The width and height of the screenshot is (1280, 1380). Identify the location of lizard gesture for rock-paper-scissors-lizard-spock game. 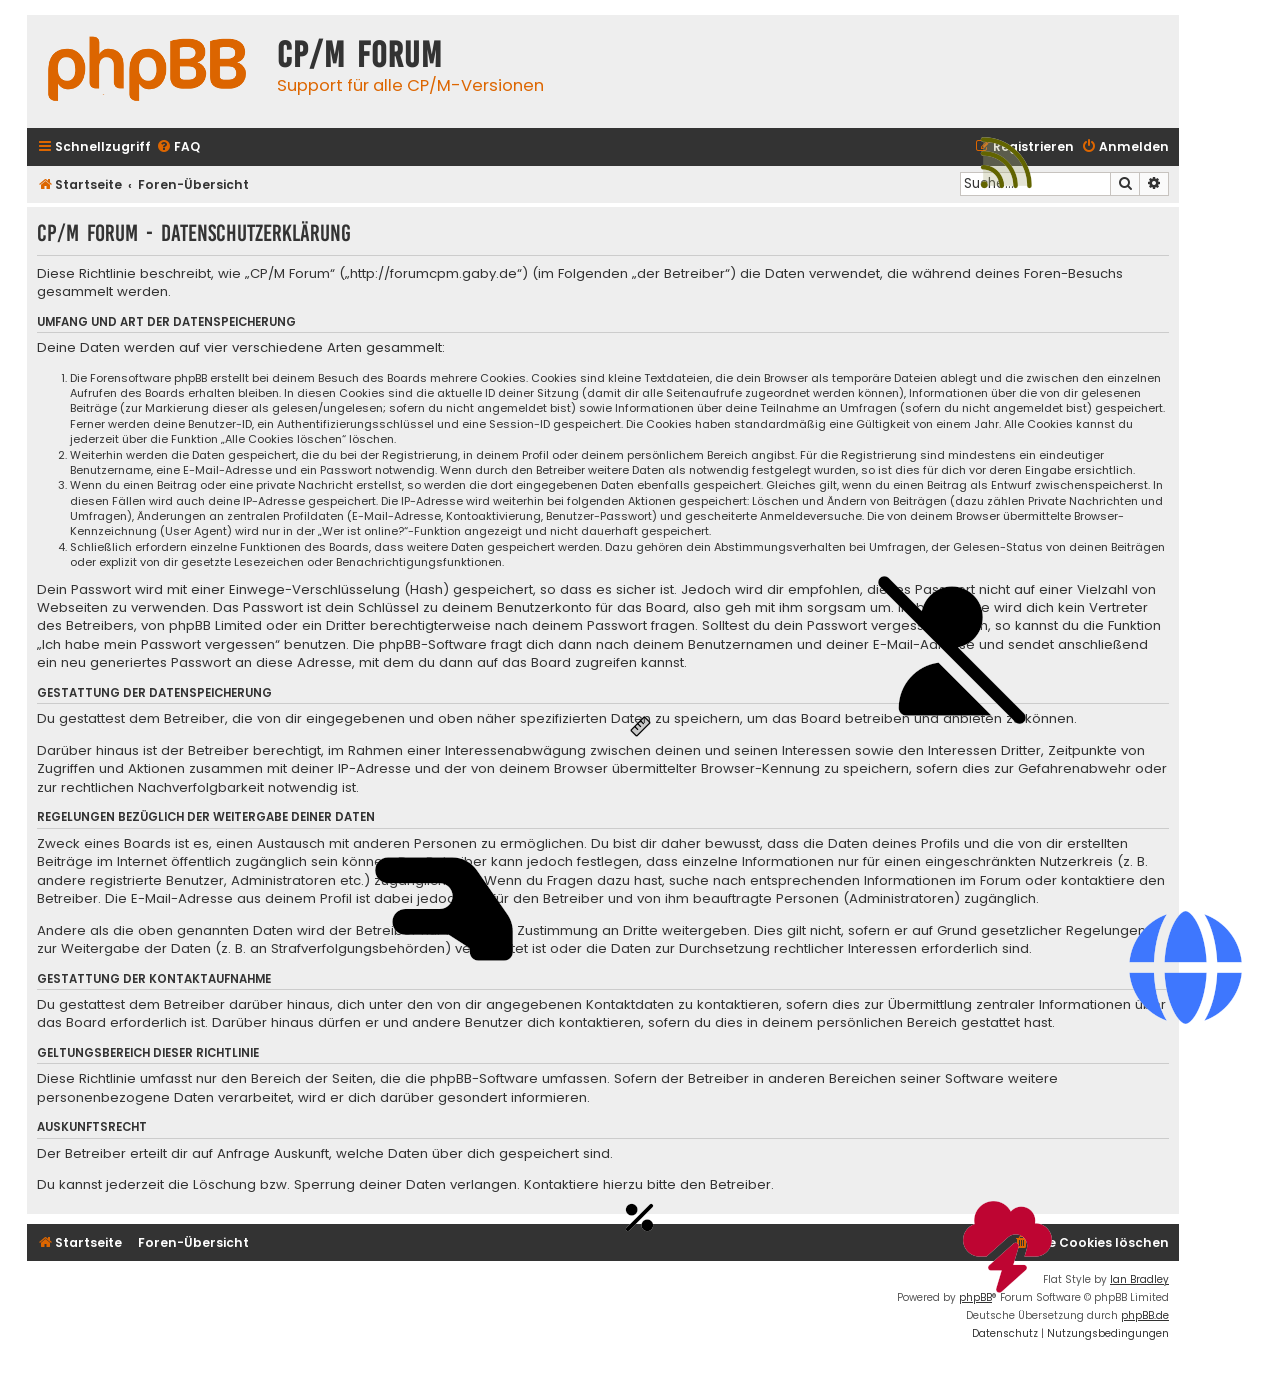
(444, 909).